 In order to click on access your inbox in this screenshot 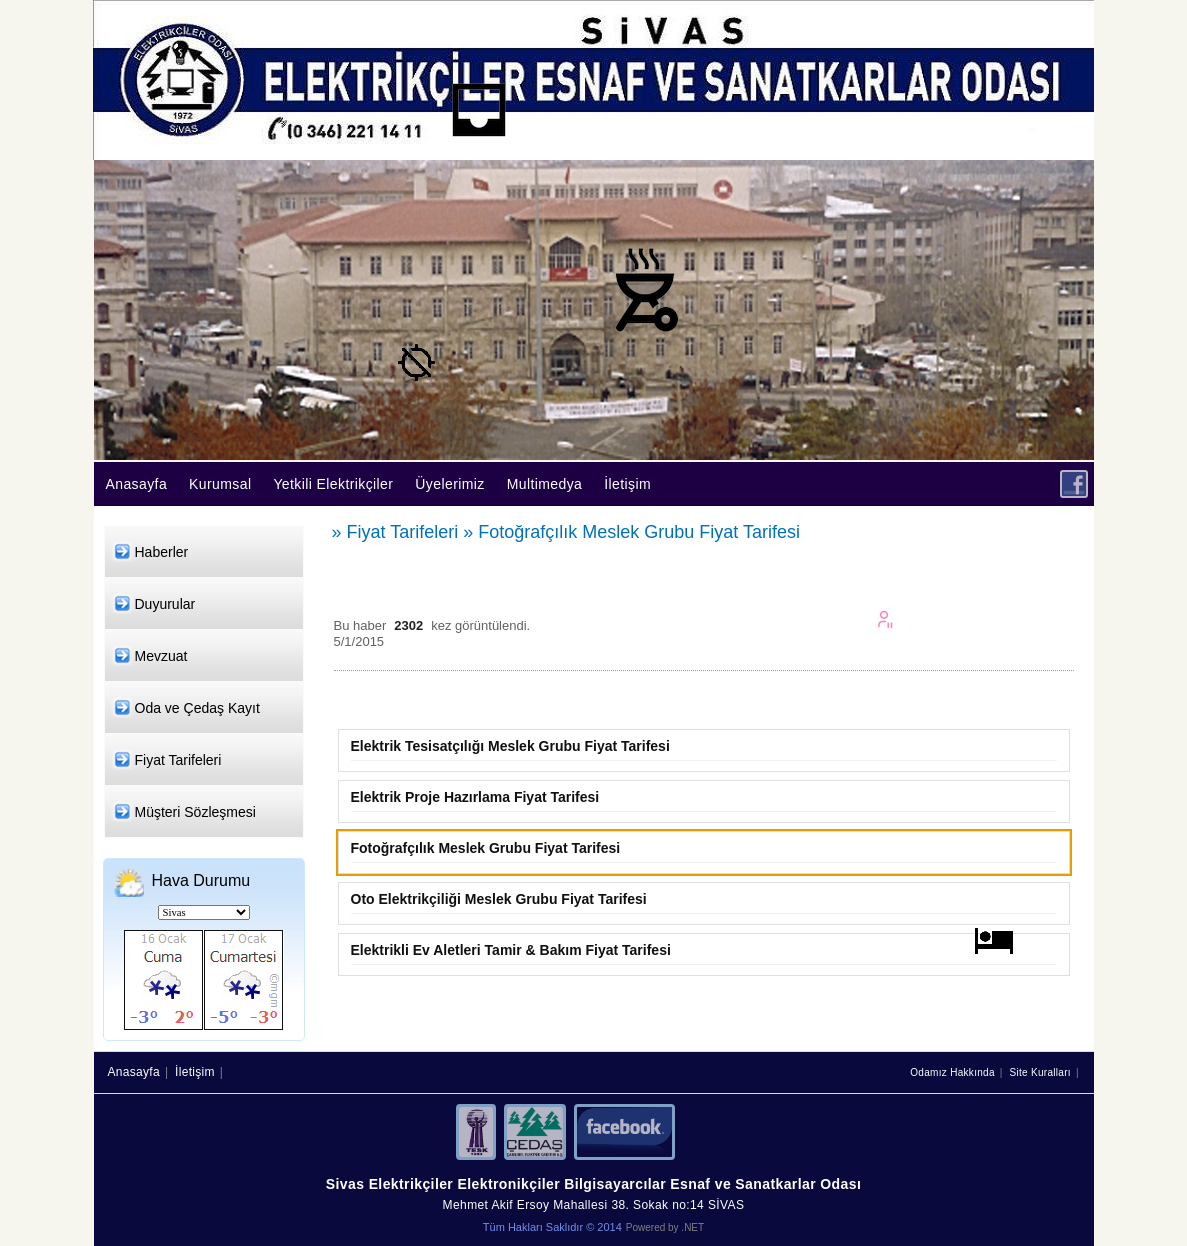, I will do `click(479, 110)`.